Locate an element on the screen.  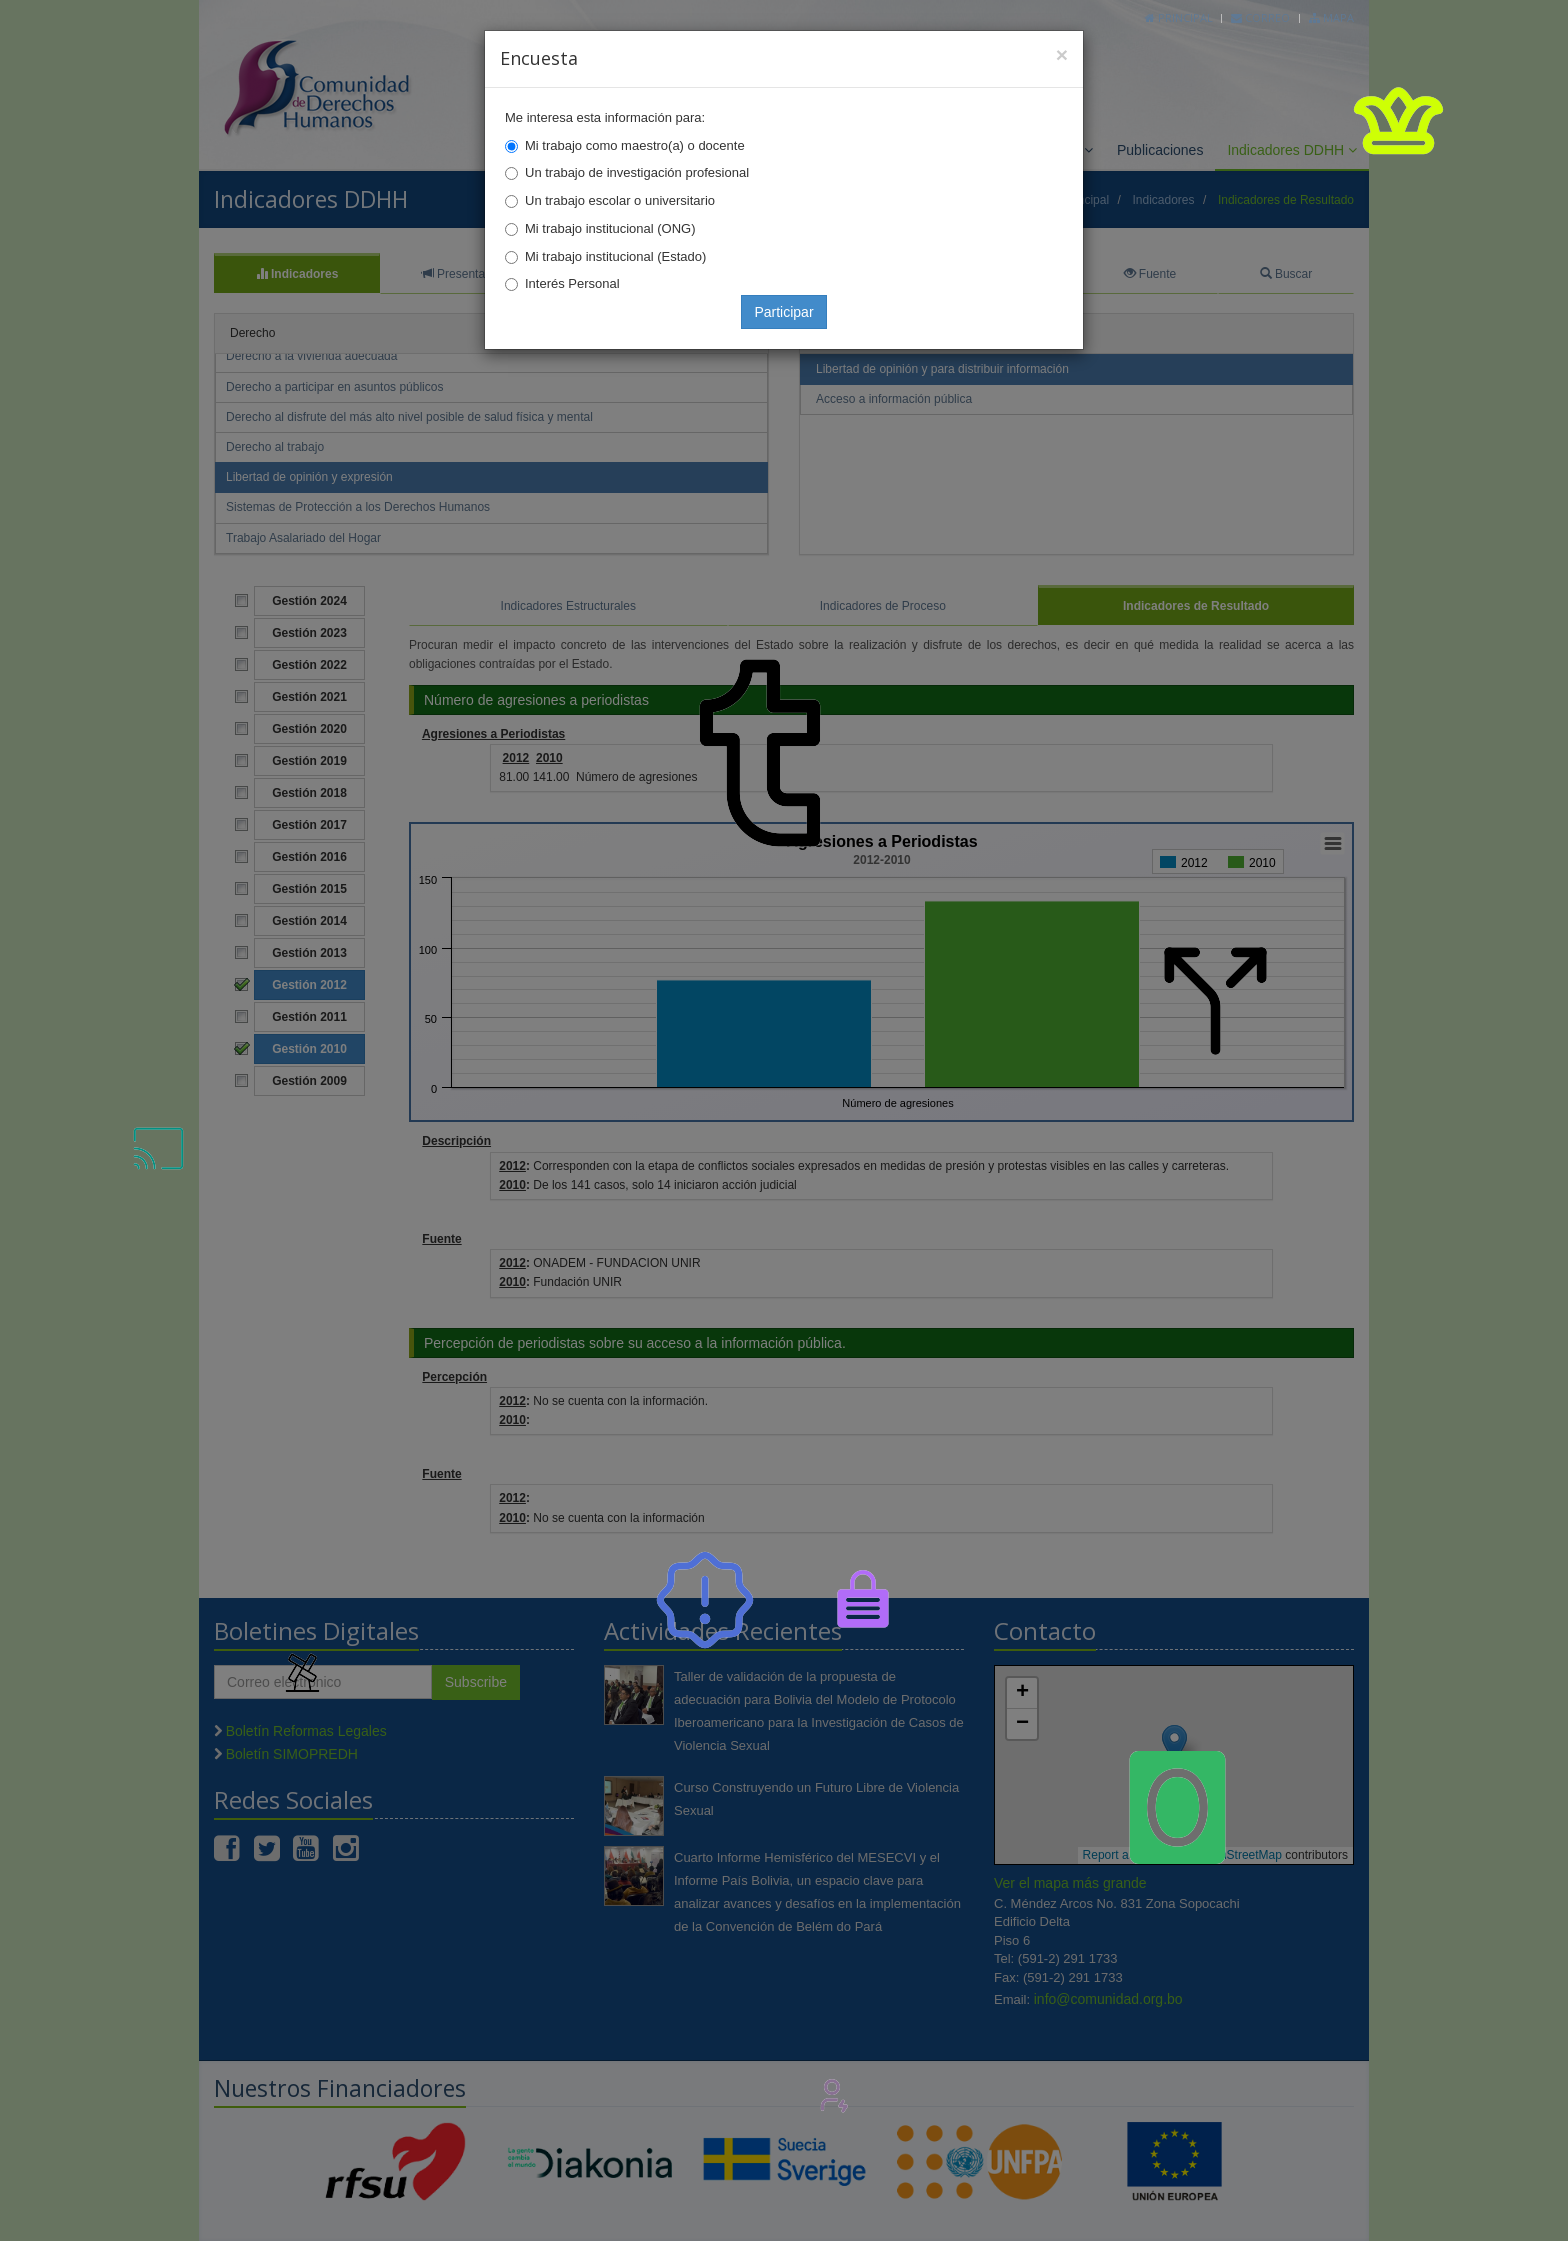
open tumblr app is located at coordinates (760, 753).